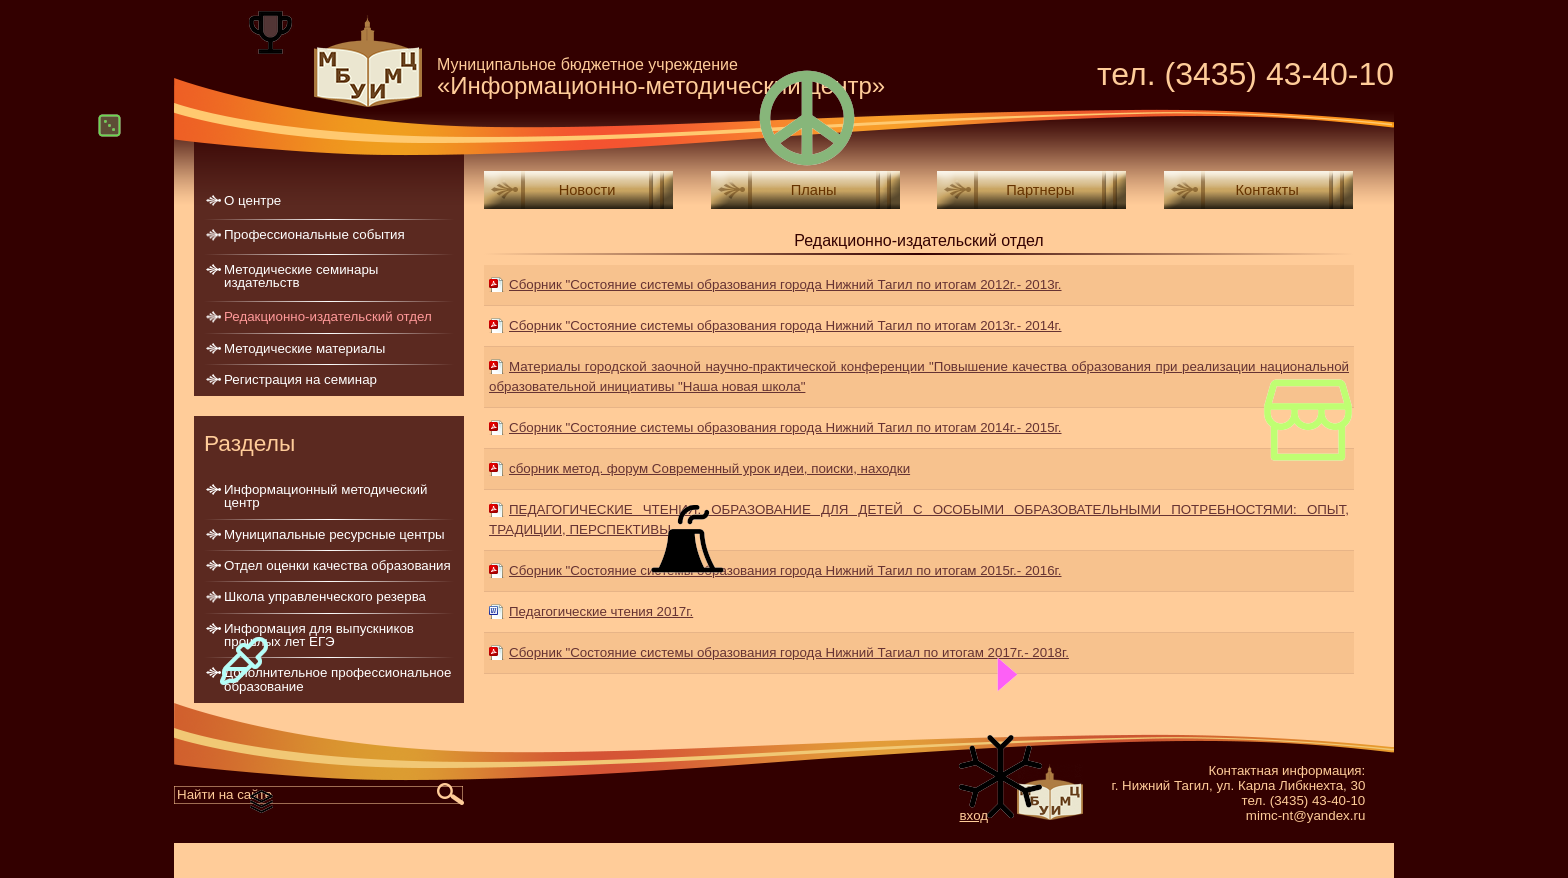  What do you see at coordinates (1007, 674) in the screenshot?
I see `play media or start playback` at bounding box center [1007, 674].